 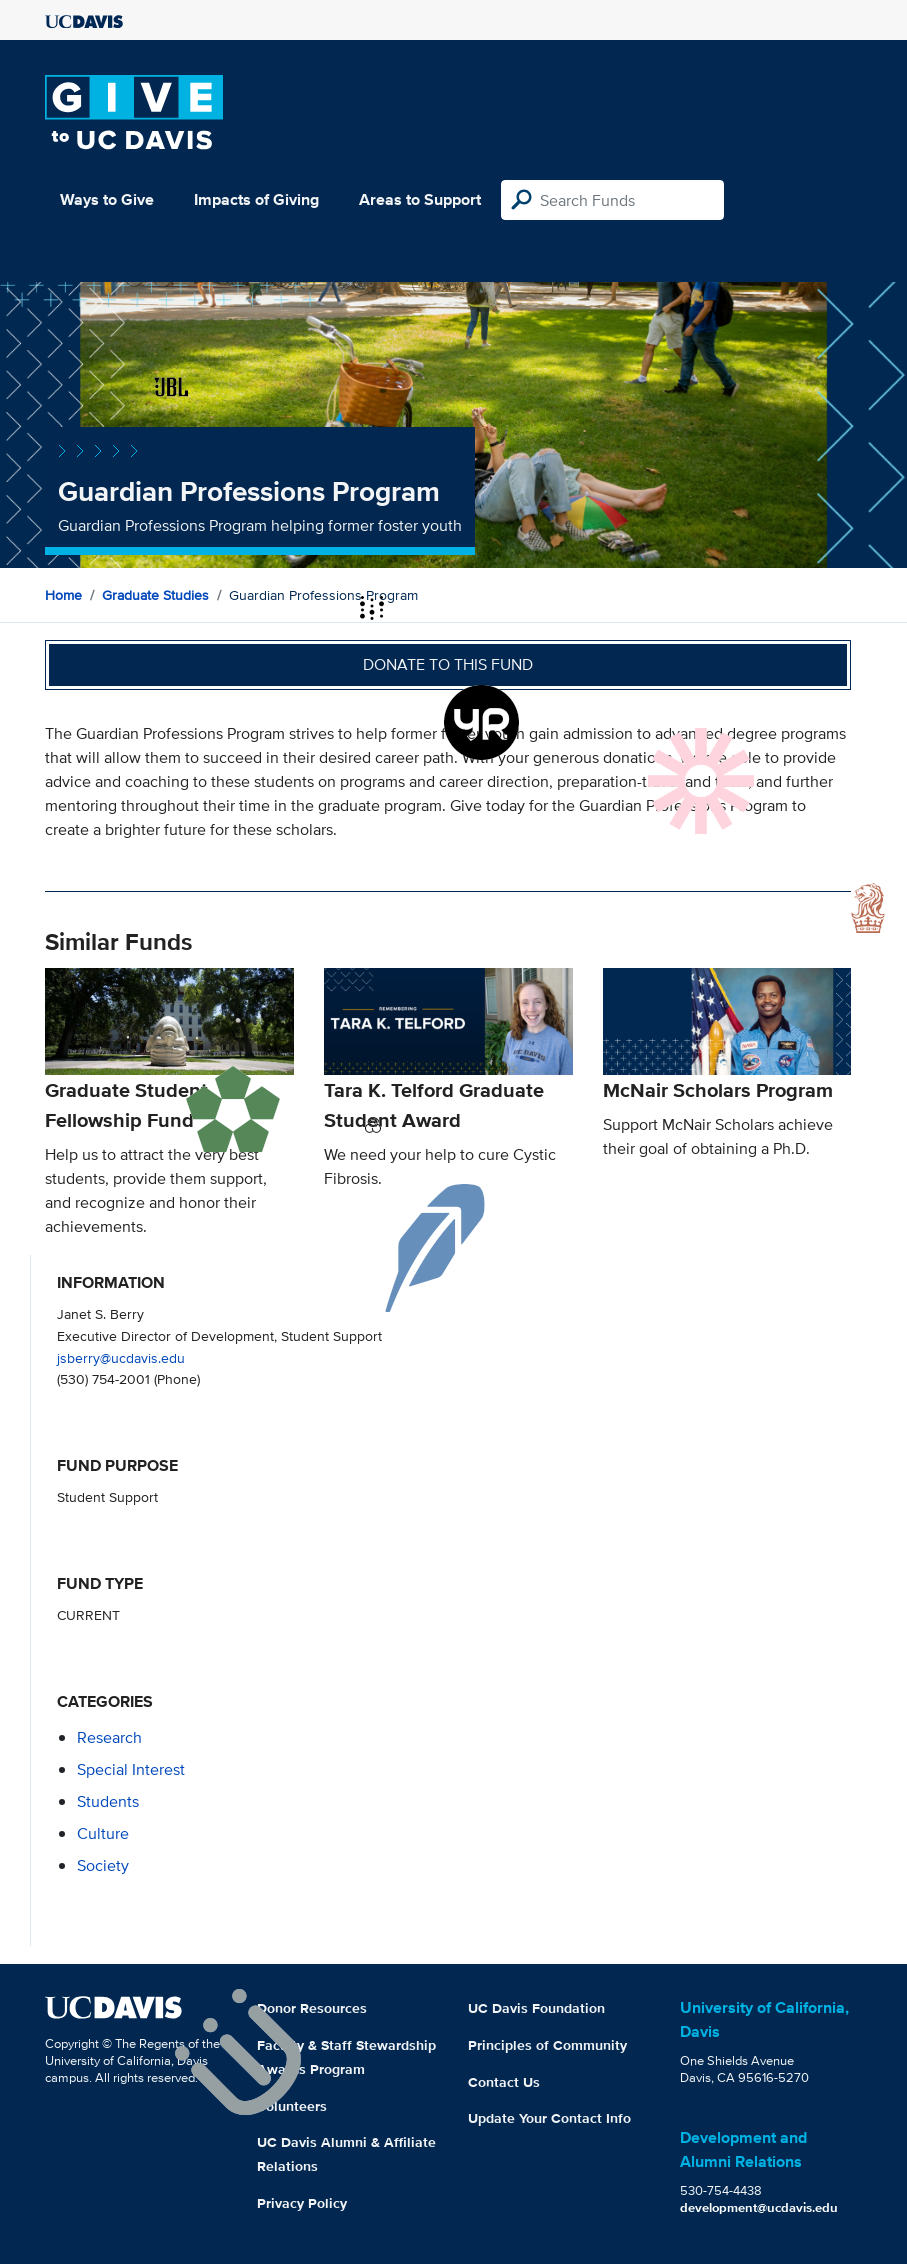 I want to click on i3 window manager logo, so click(x=238, y=2052).